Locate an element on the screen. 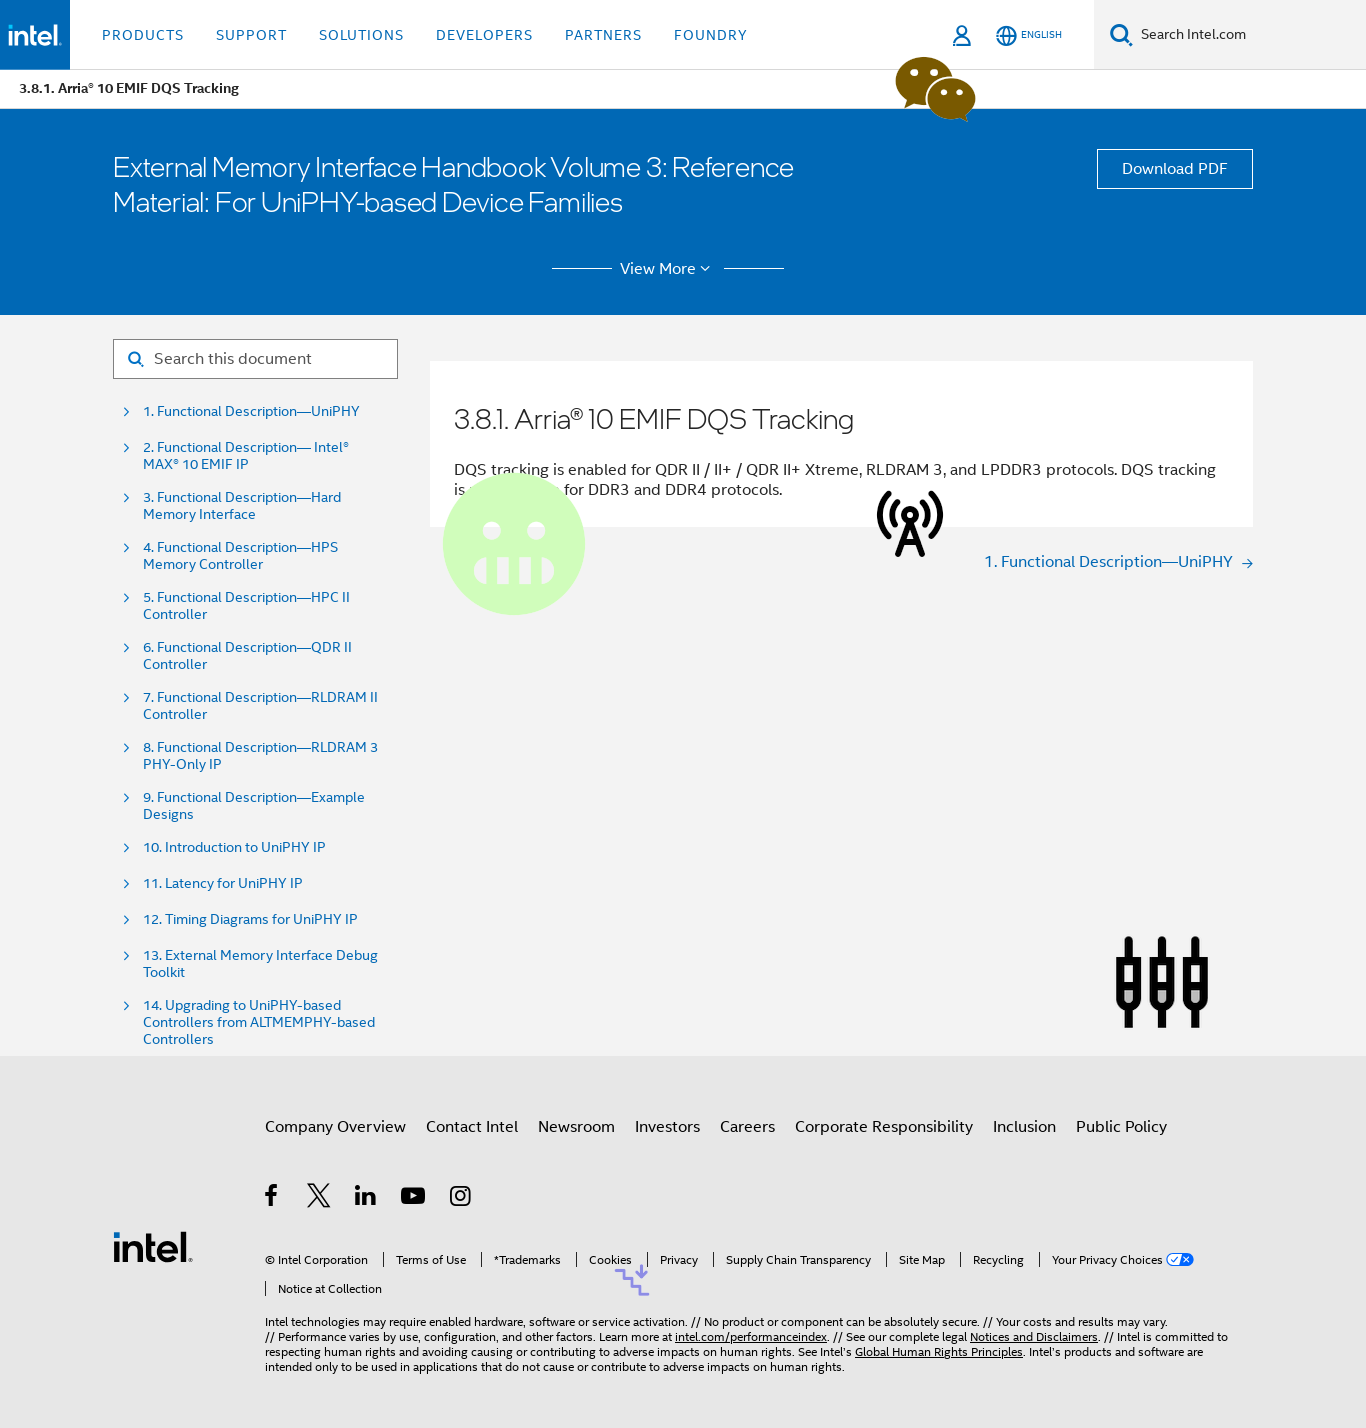 The width and height of the screenshot is (1366, 1428). broadcast or transmission status is located at coordinates (910, 524).